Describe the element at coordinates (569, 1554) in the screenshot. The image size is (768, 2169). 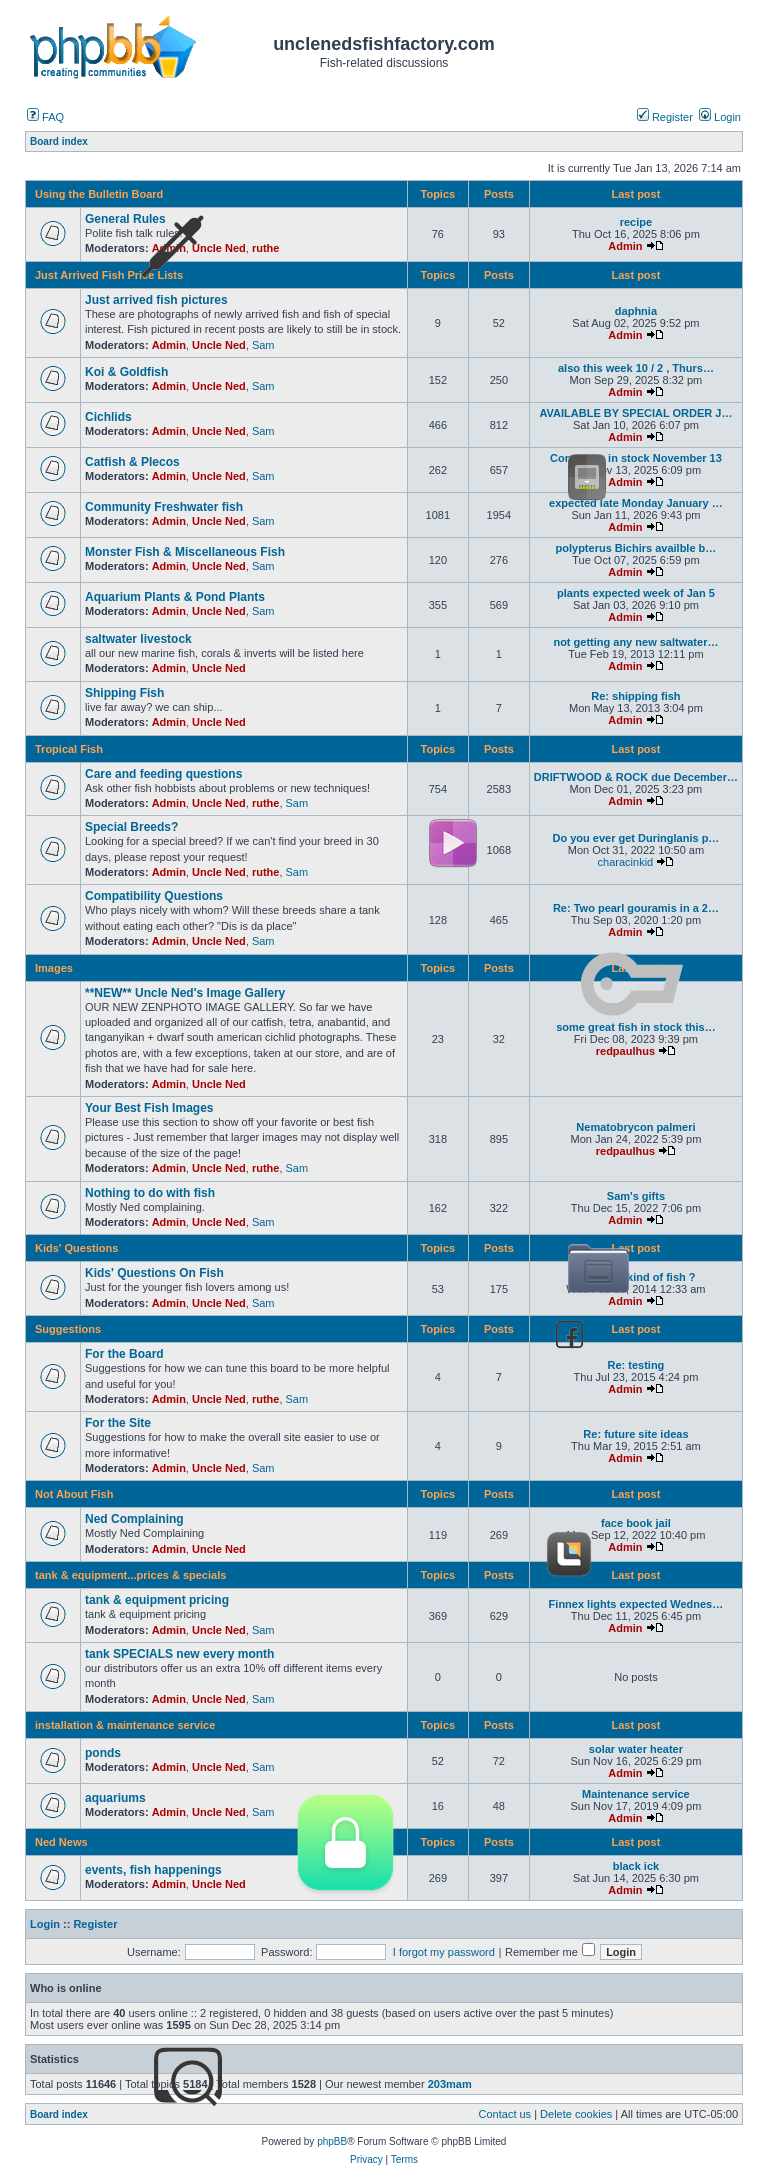
I see `open lite-xl text editor` at that location.